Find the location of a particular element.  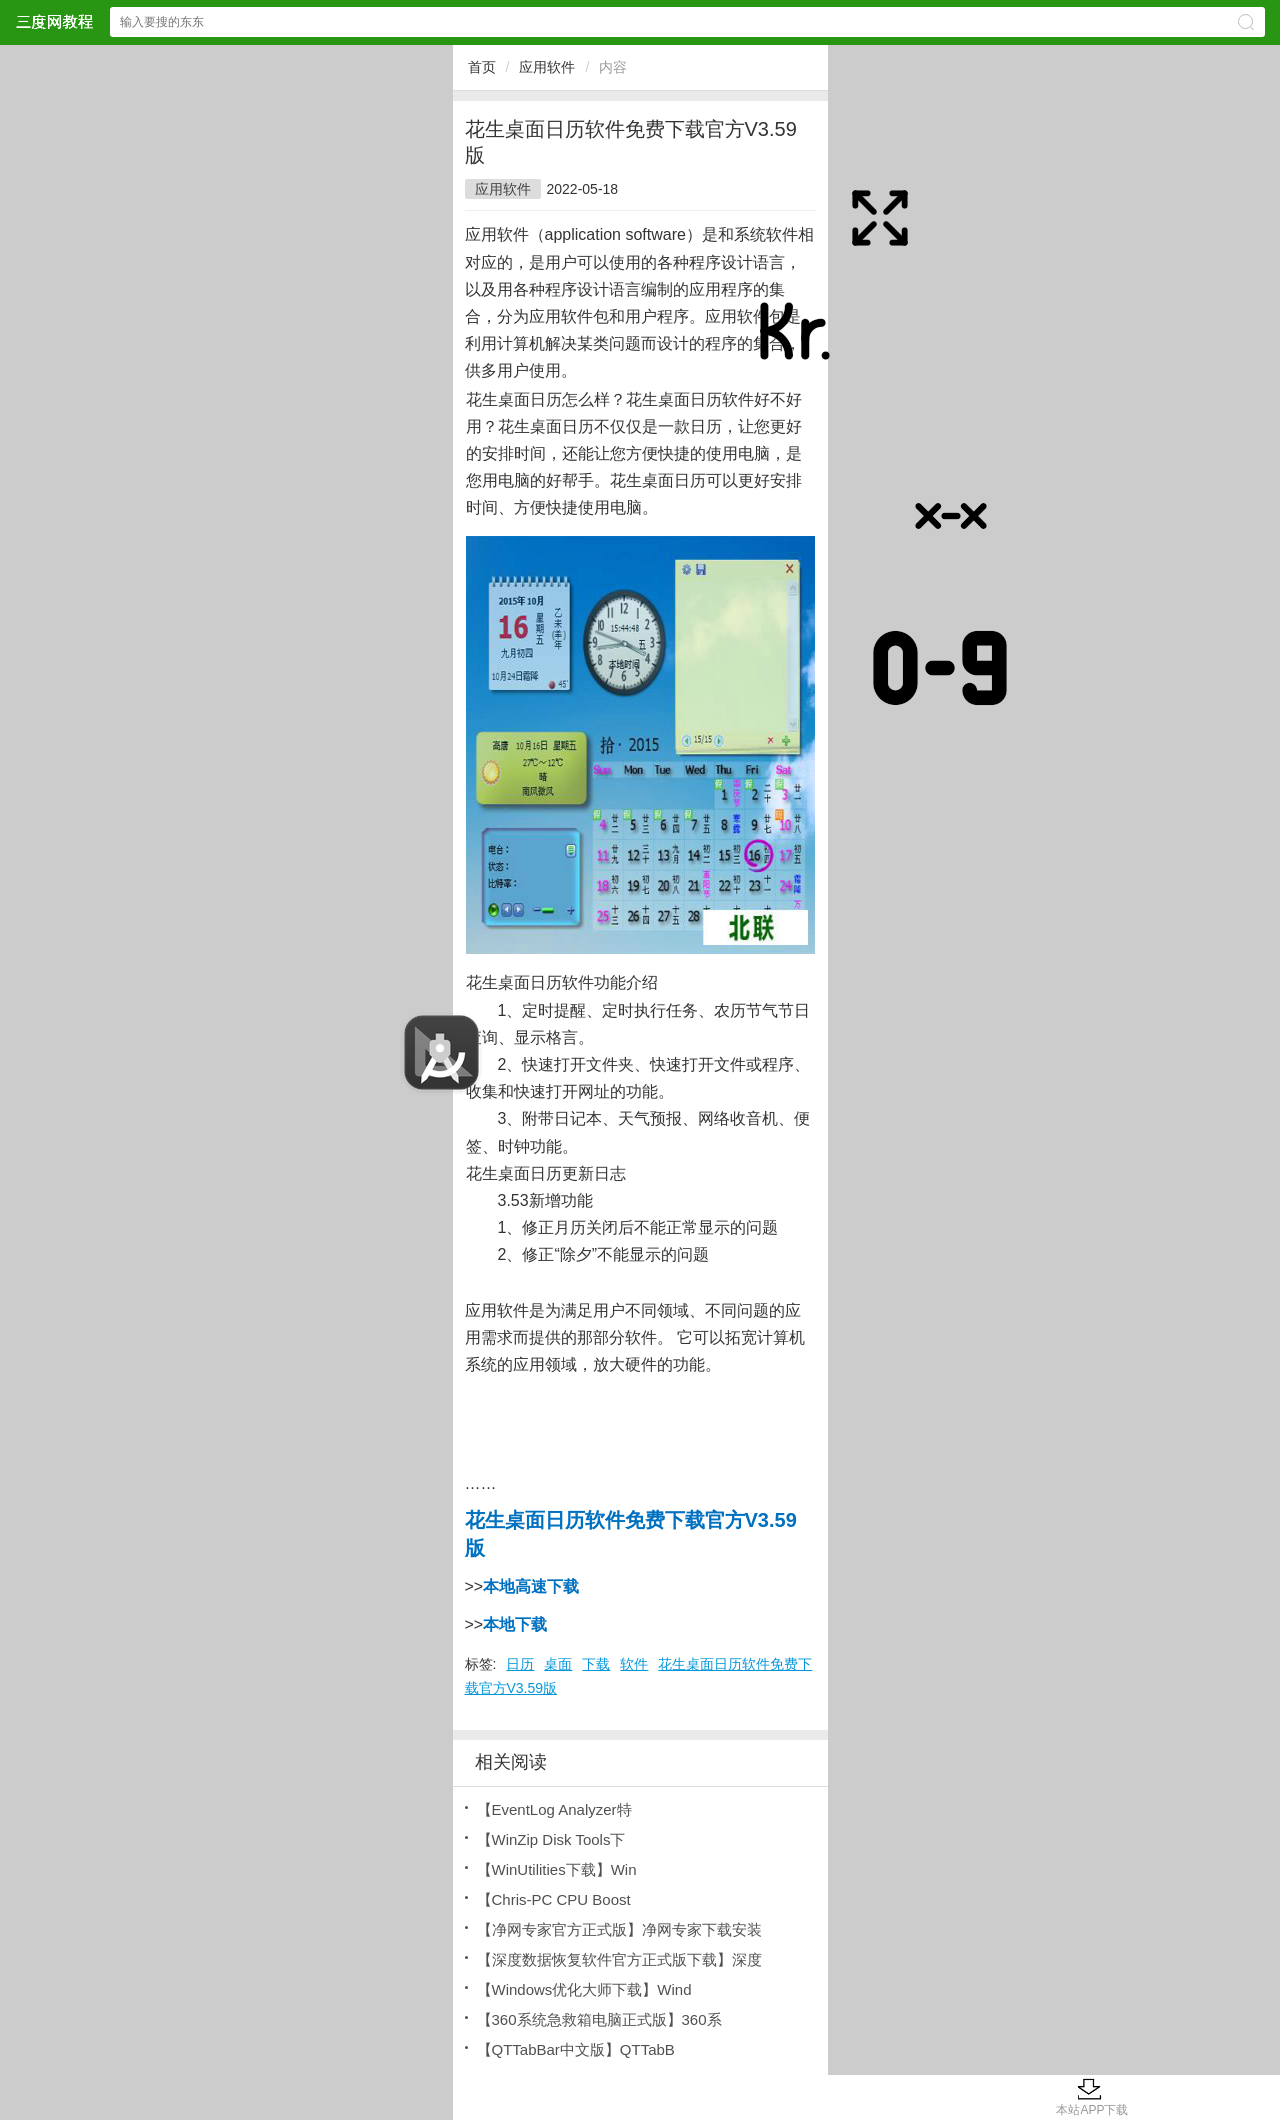

open accessories or utility applications is located at coordinates (441, 1052).